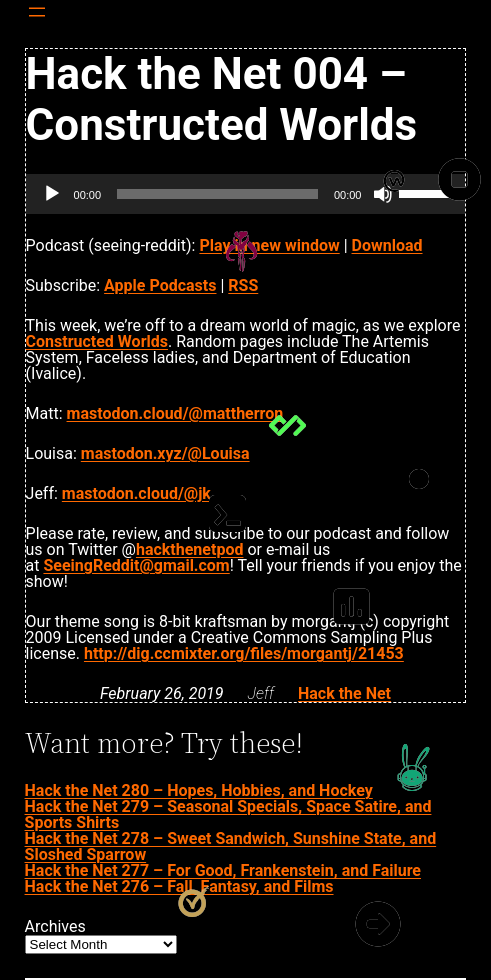  I want to click on power off or shut down the device, so click(419, 479).